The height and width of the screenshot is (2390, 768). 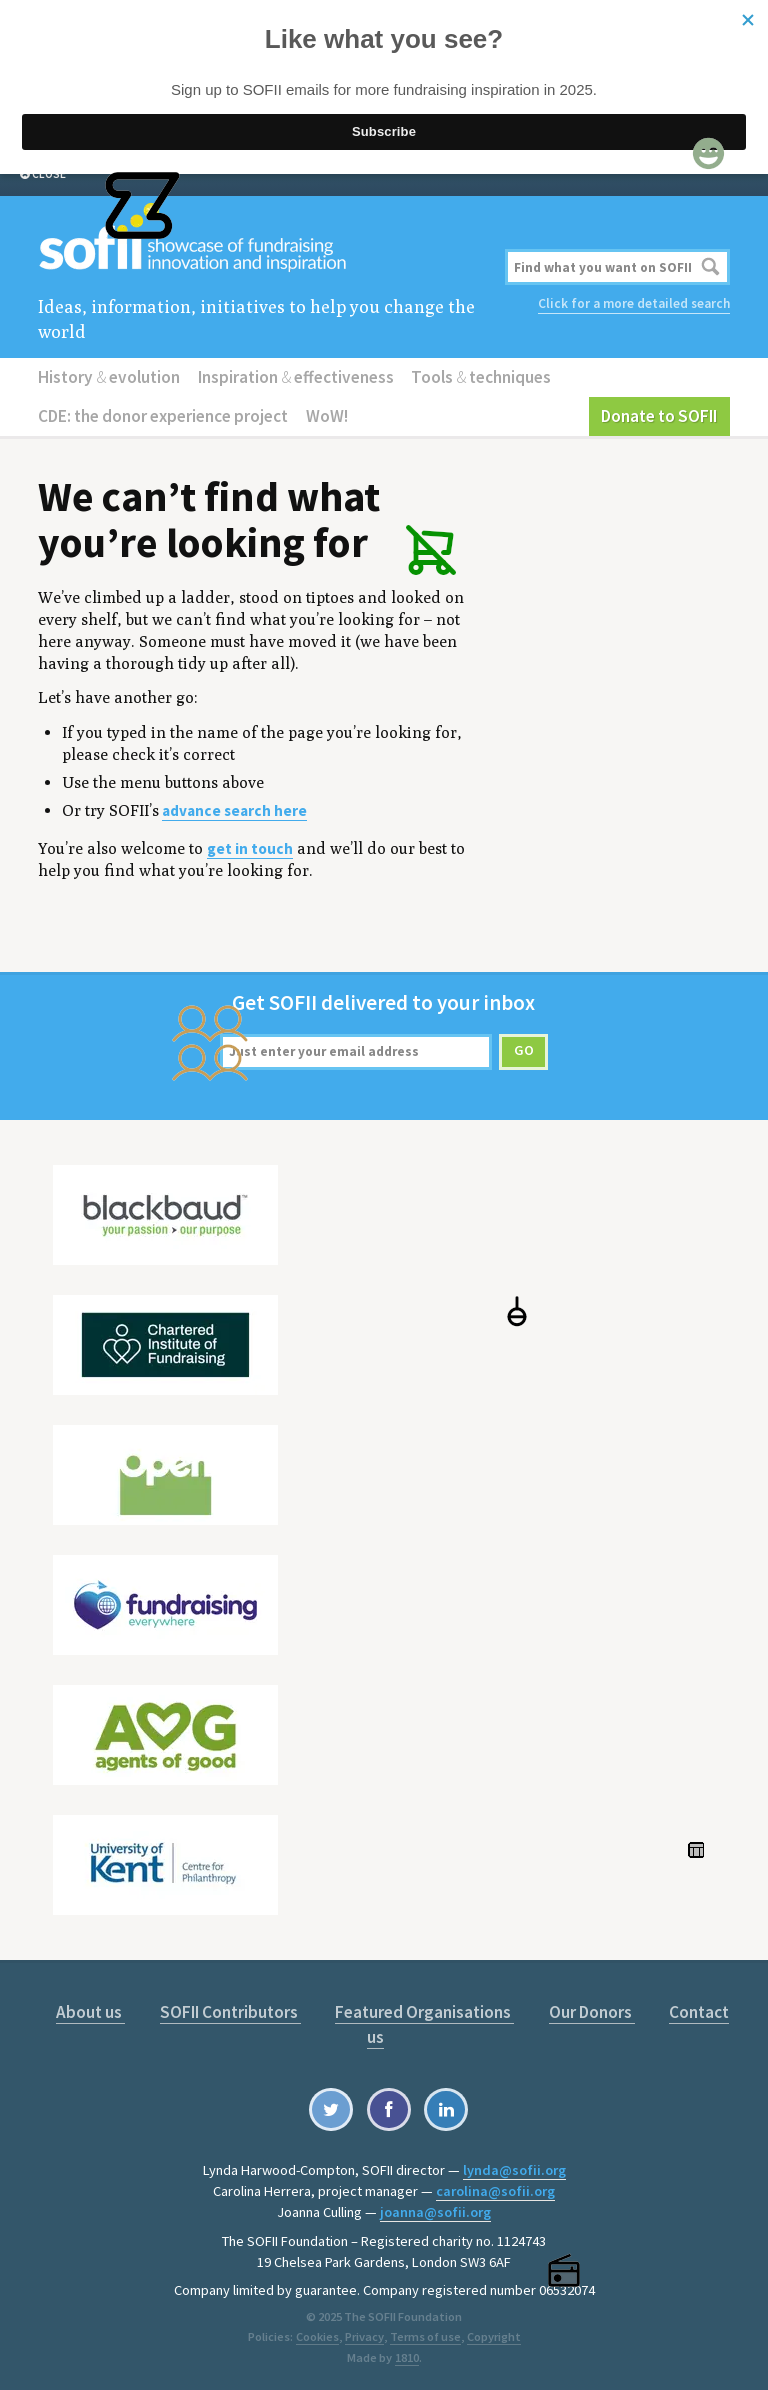 What do you see at coordinates (142, 205) in the screenshot?
I see `open zwift app` at bounding box center [142, 205].